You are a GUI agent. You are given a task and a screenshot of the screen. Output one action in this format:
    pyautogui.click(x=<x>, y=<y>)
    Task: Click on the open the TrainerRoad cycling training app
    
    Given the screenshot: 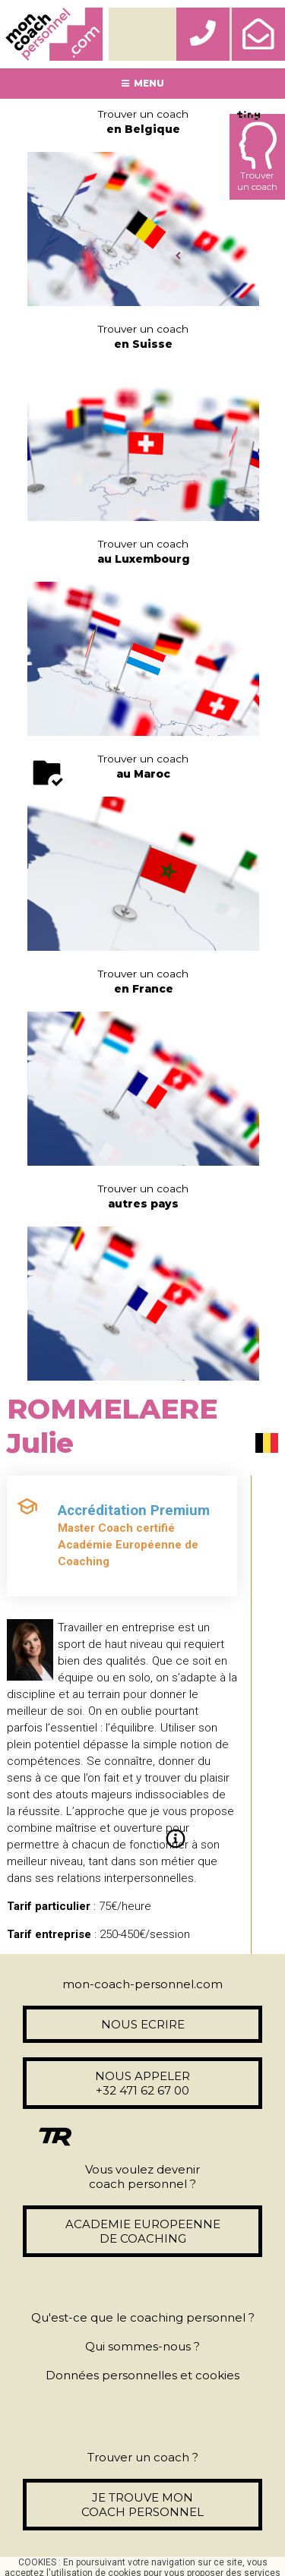 What is the action you would take?
    pyautogui.click(x=55, y=2136)
    